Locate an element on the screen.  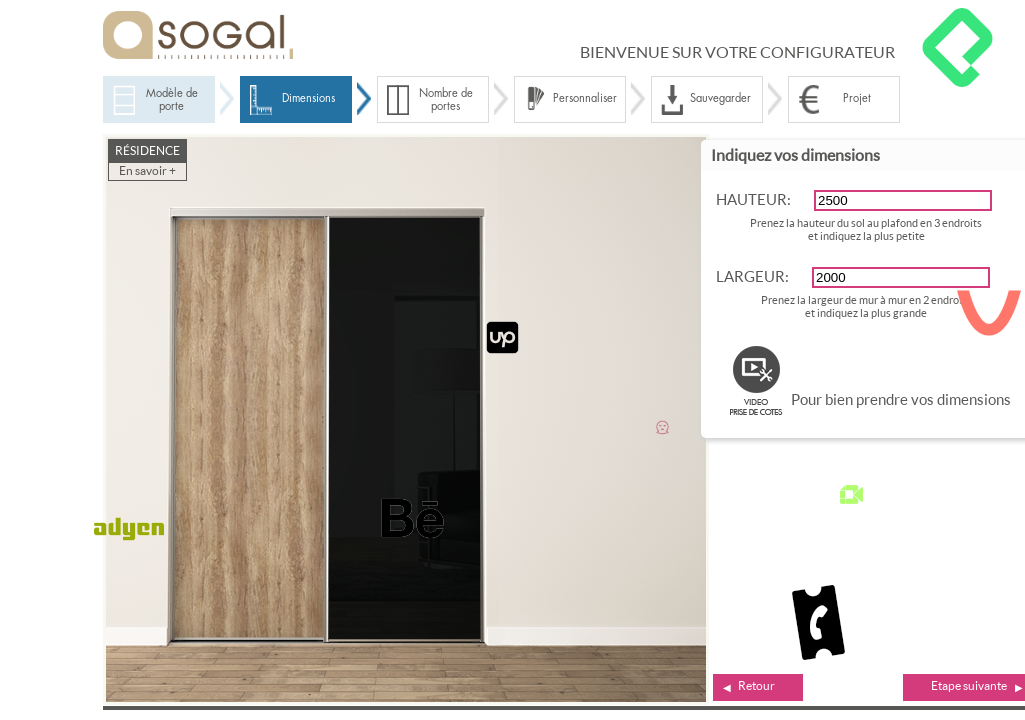
open the Platzi learning platform is located at coordinates (957, 47).